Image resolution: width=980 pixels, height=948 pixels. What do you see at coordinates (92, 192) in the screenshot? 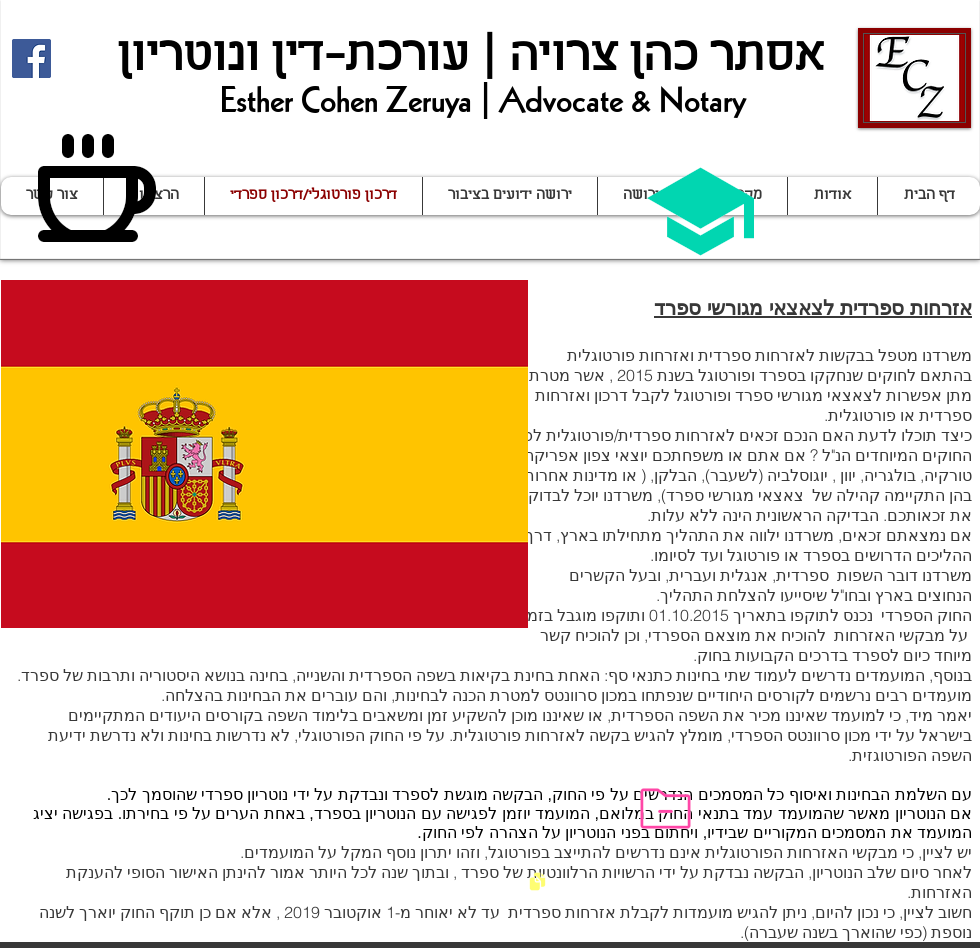
I see `find nearby coffee shops or cafes` at bounding box center [92, 192].